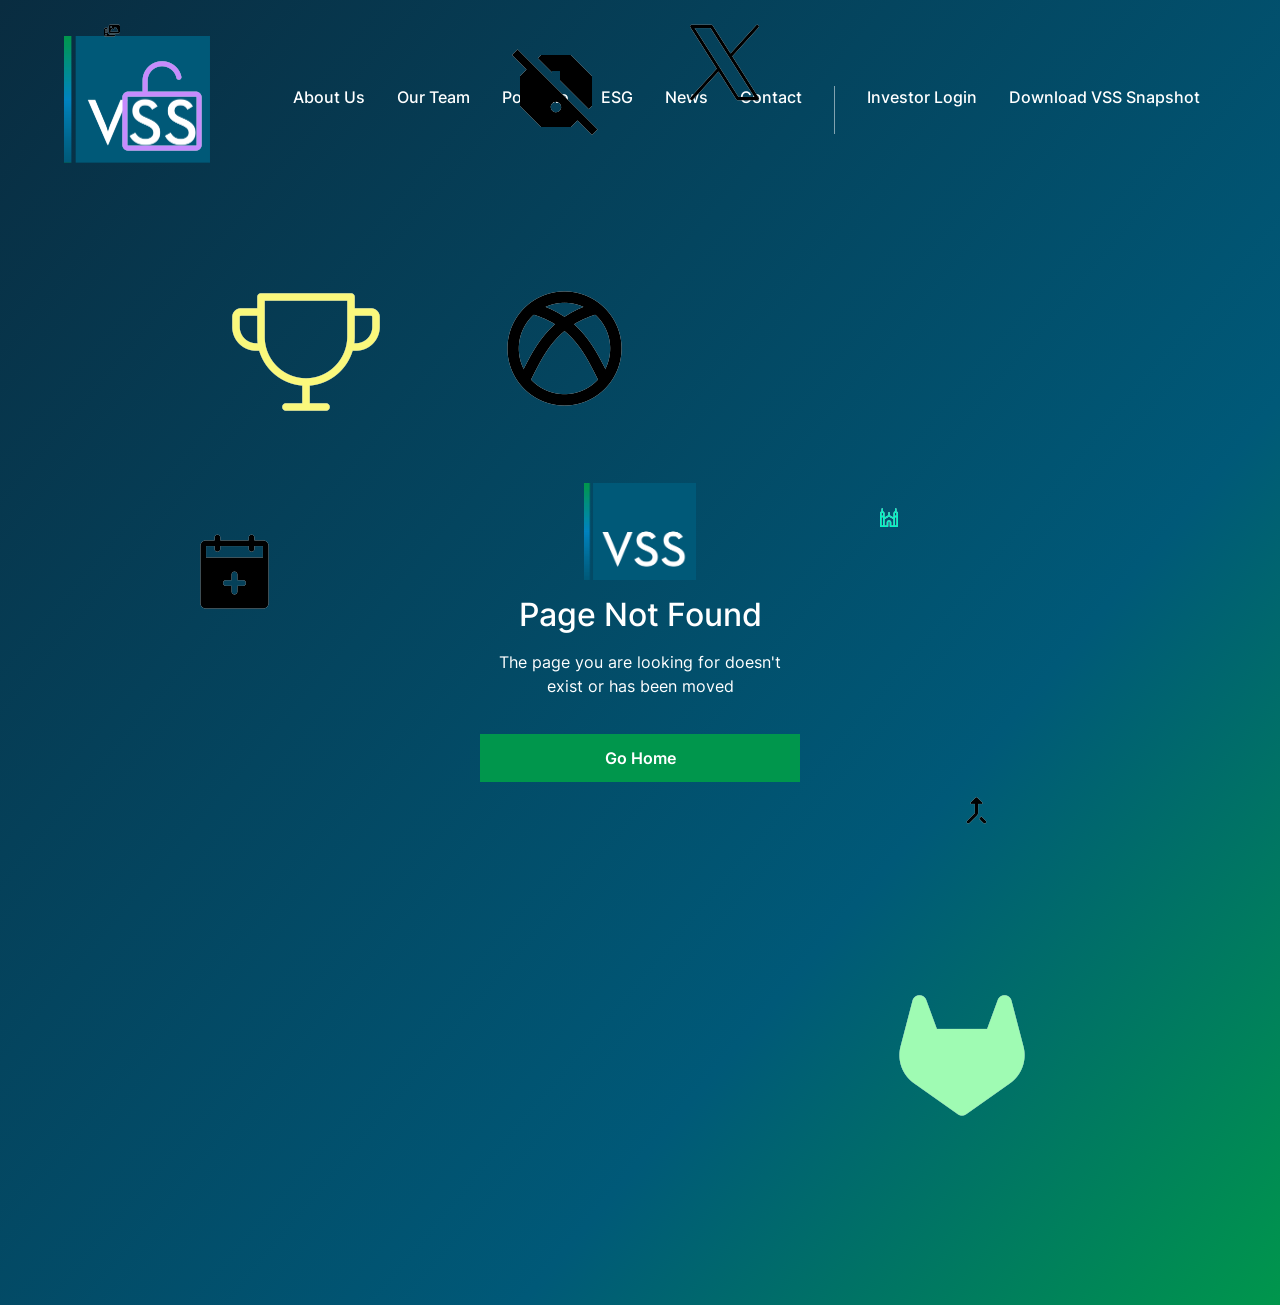 The image size is (1280, 1305). I want to click on open the X (formerly Twitter) app, so click(724, 62).